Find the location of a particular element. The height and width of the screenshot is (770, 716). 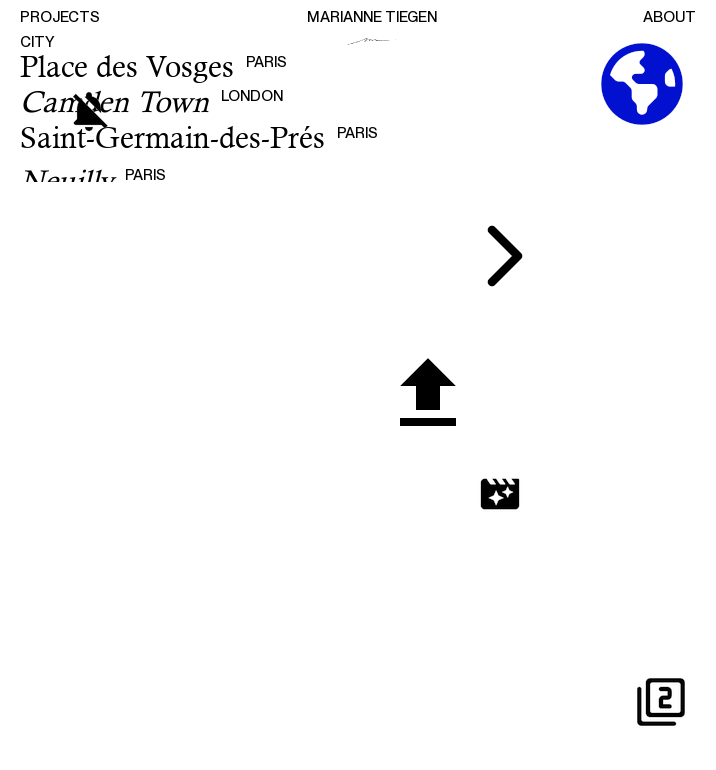

switch to global or worldwide view is located at coordinates (642, 84).